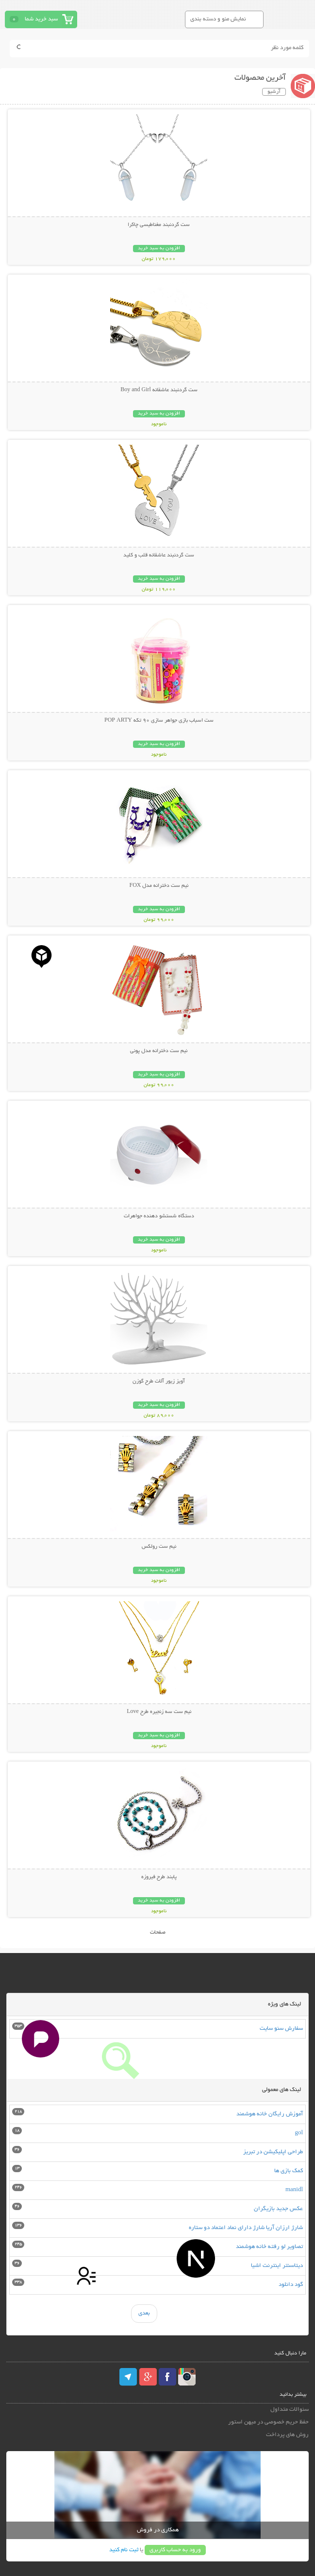  Describe the element at coordinates (85, 2276) in the screenshot. I see `access your contacts list` at that location.